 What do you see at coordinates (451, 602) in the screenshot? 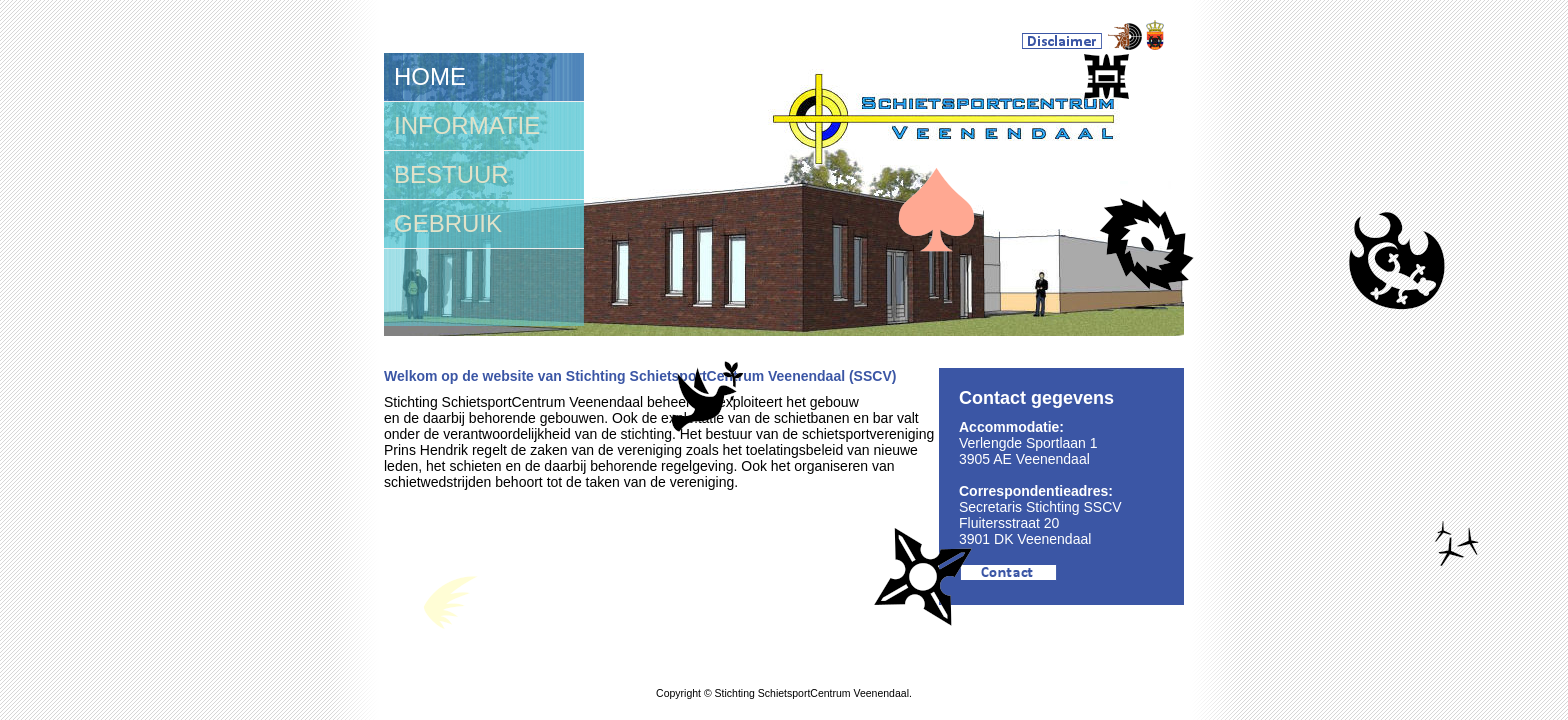
I see `indicates a flying or aerial ability in a game` at bounding box center [451, 602].